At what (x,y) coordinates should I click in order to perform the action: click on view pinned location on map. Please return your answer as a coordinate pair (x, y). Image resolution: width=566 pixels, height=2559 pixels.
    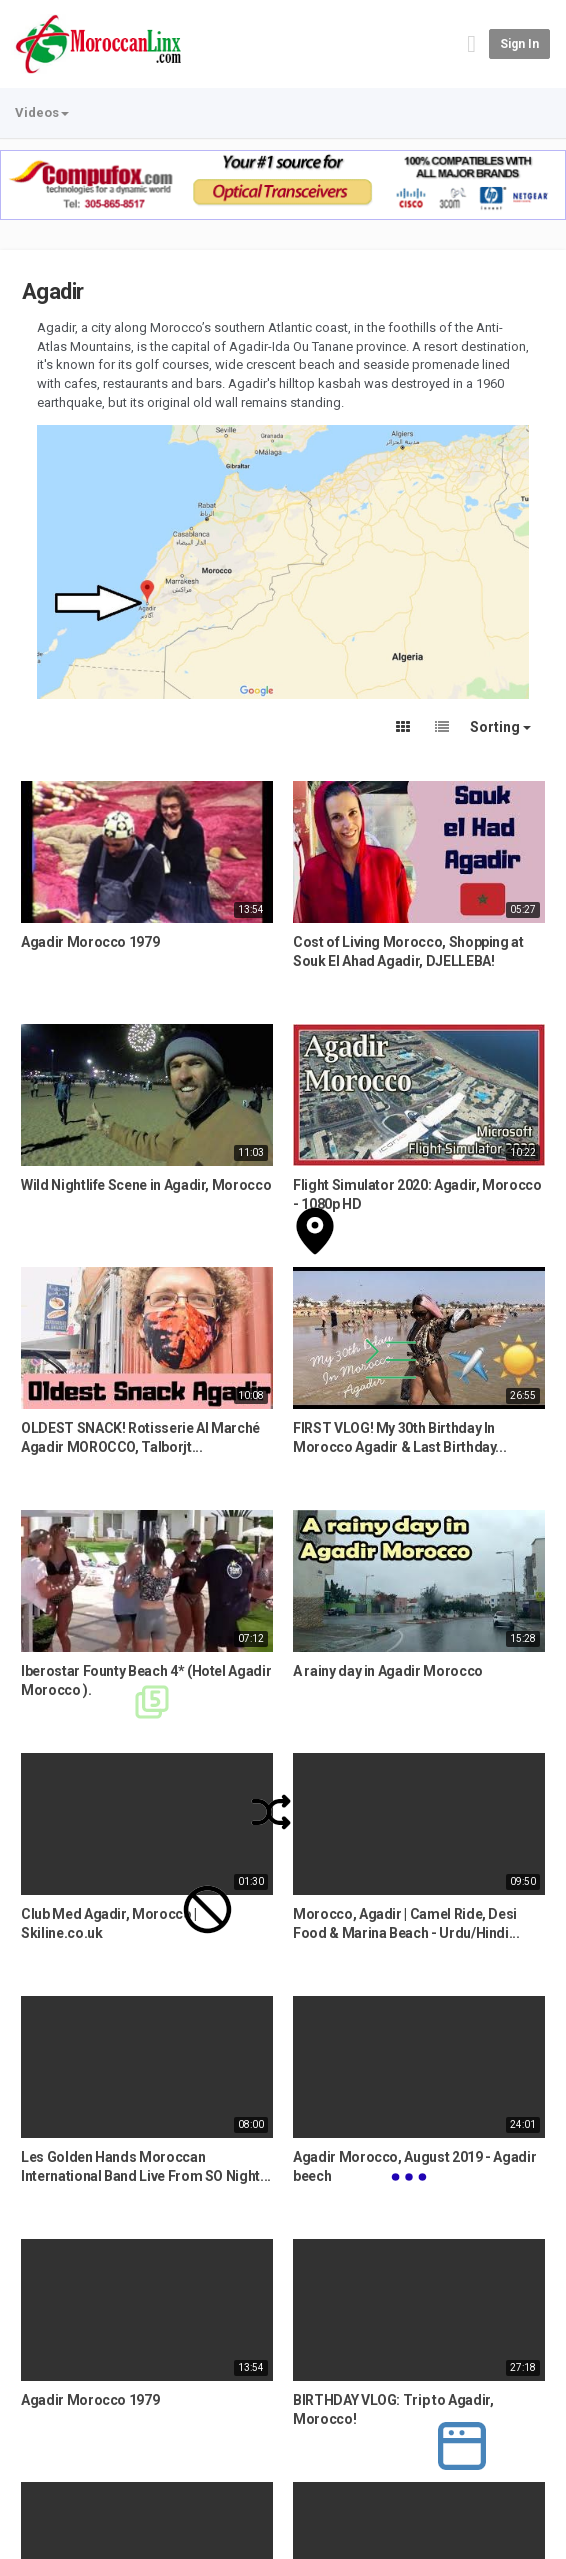
    Looking at the image, I should click on (315, 1231).